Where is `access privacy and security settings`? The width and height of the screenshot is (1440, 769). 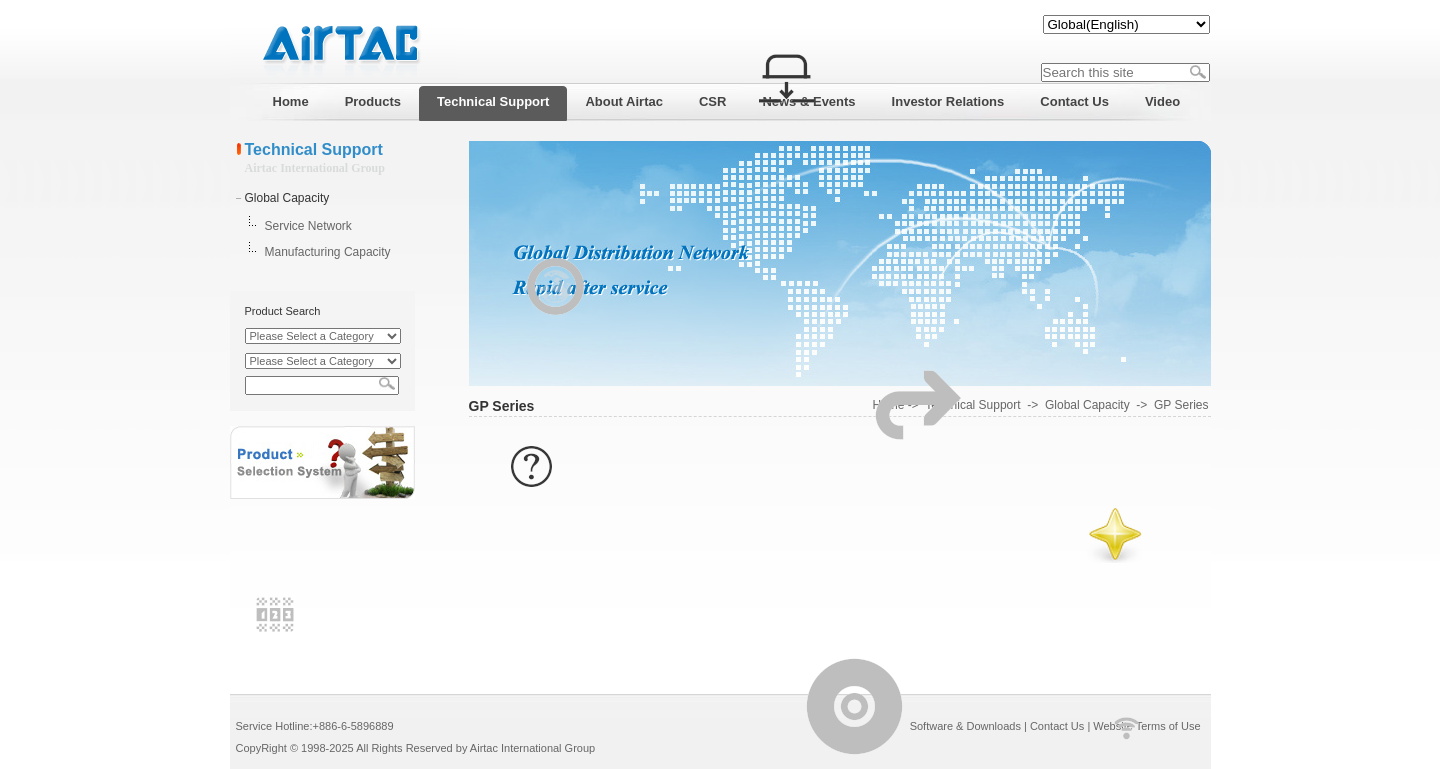
access privacy and security settings is located at coordinates (275, 616).